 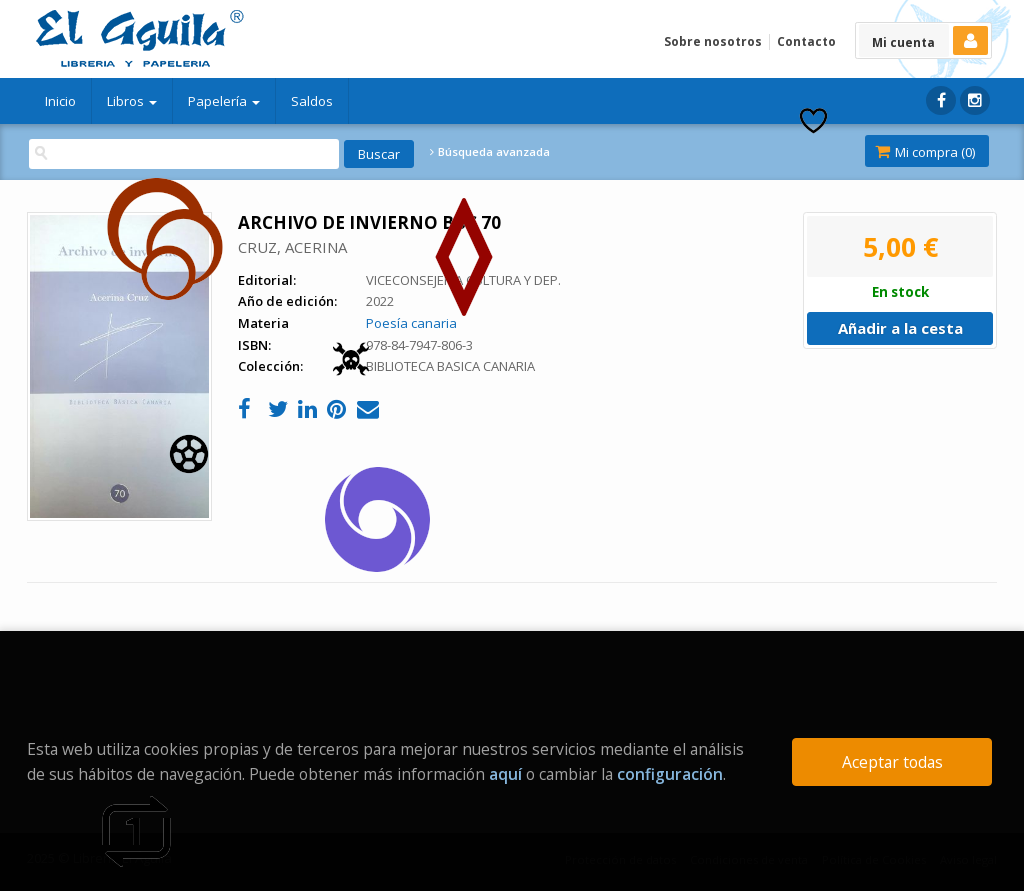 What do you see at coordinates (813, 120) in the screenshot?
I see `add to favorites` at bounding box center [813, 120].